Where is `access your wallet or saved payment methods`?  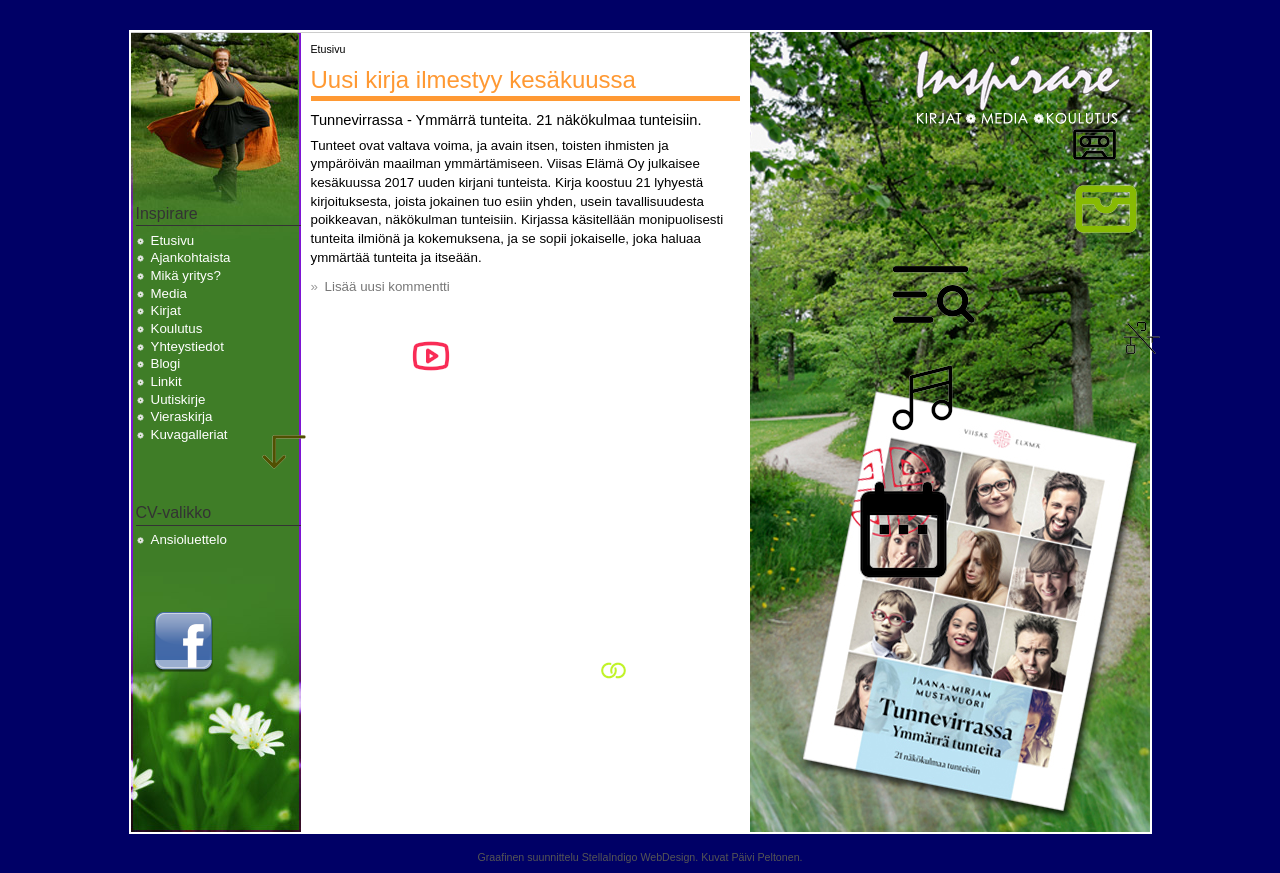
access your wallet or saved payment methods is located at coordinates (1106, 209).